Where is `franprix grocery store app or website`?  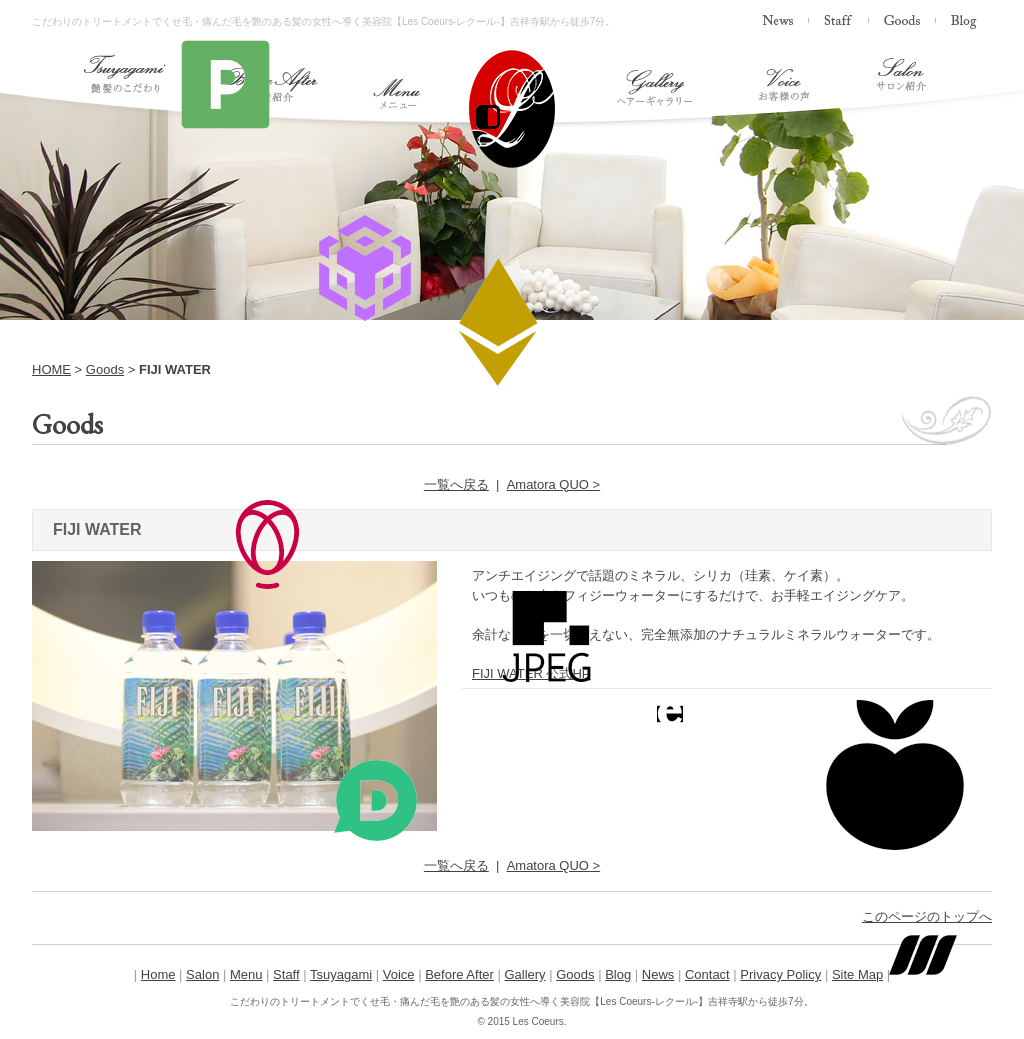 franprix grocery store app or website is located at coordinates (895, 775).